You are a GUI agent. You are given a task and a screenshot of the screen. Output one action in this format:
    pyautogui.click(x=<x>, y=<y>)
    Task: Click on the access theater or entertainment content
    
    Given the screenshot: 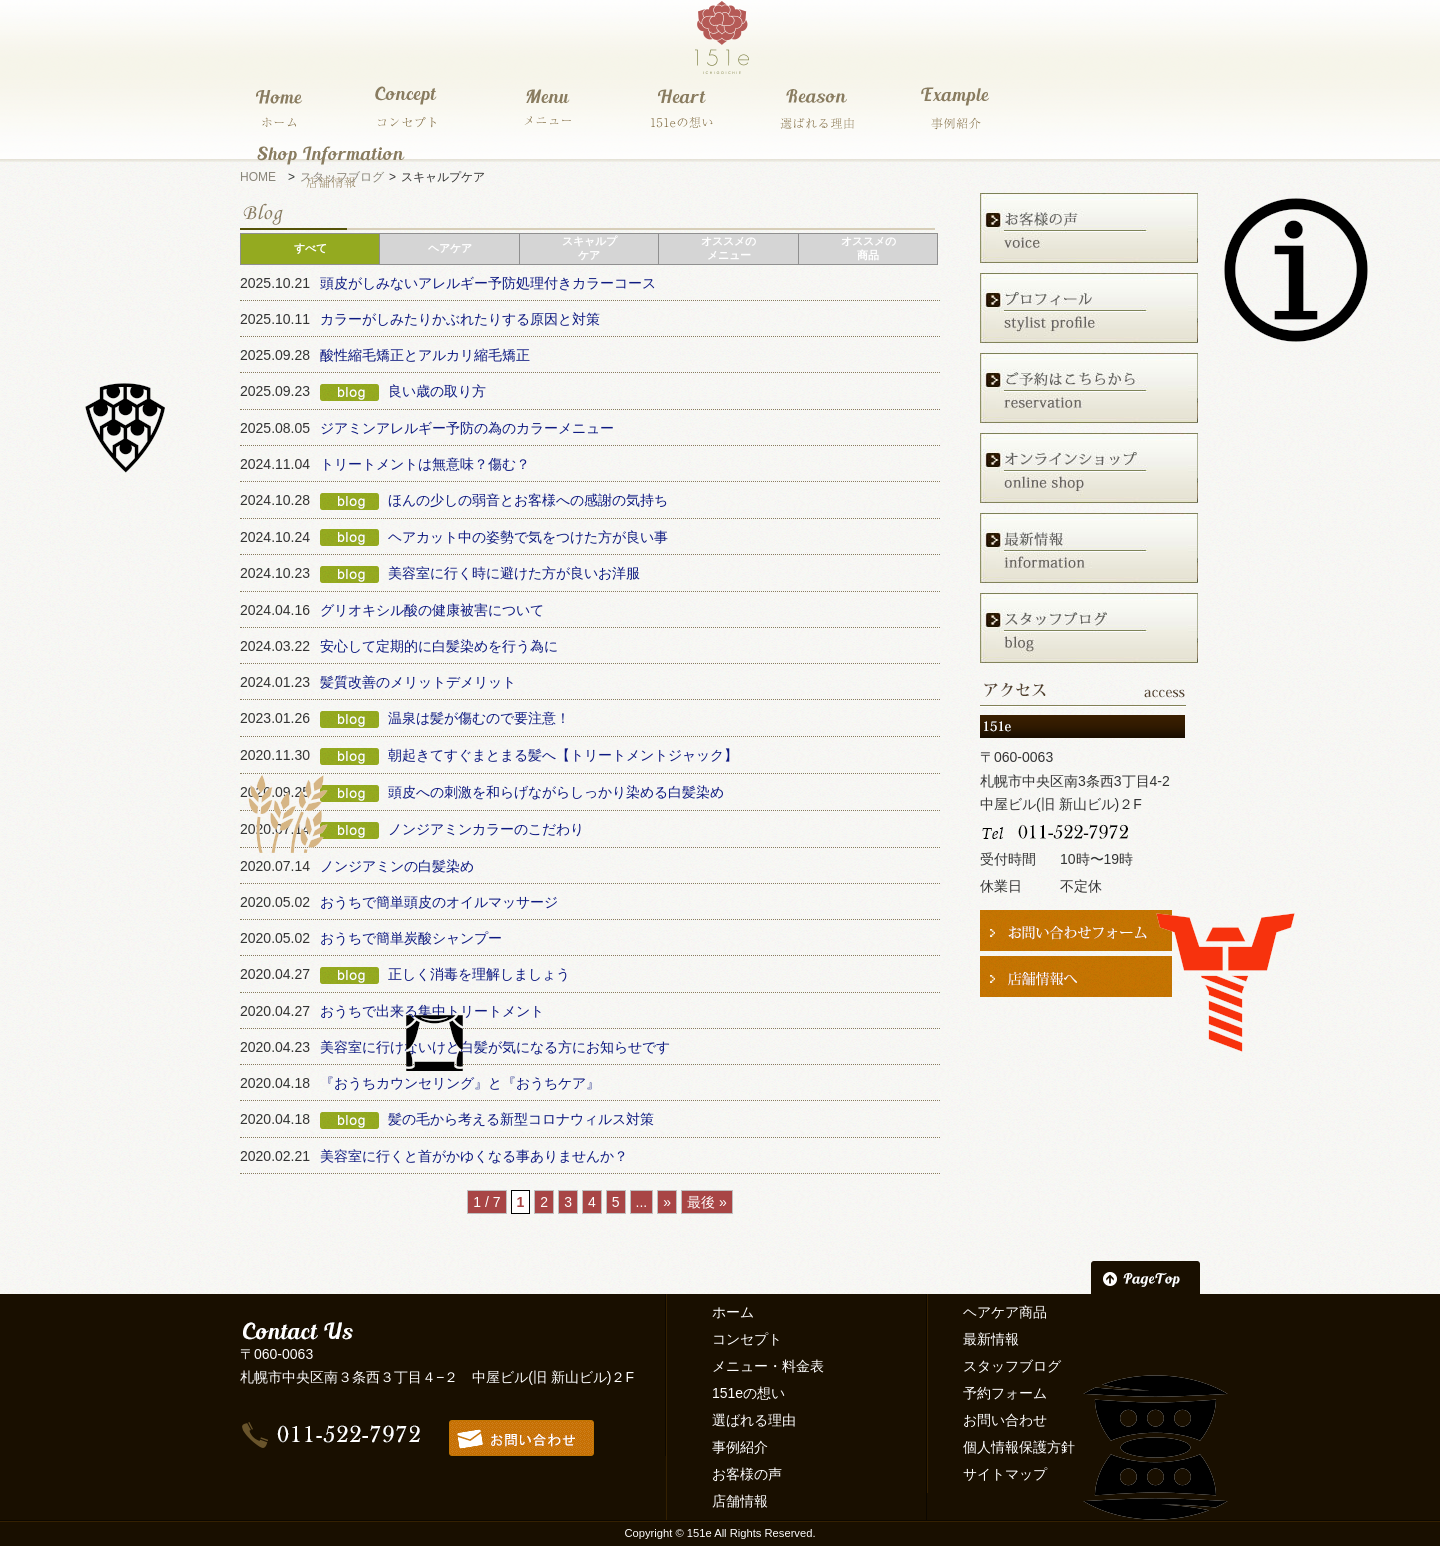 What is the action you would take?
    pyautogui.click(x=434, y=1043)
    